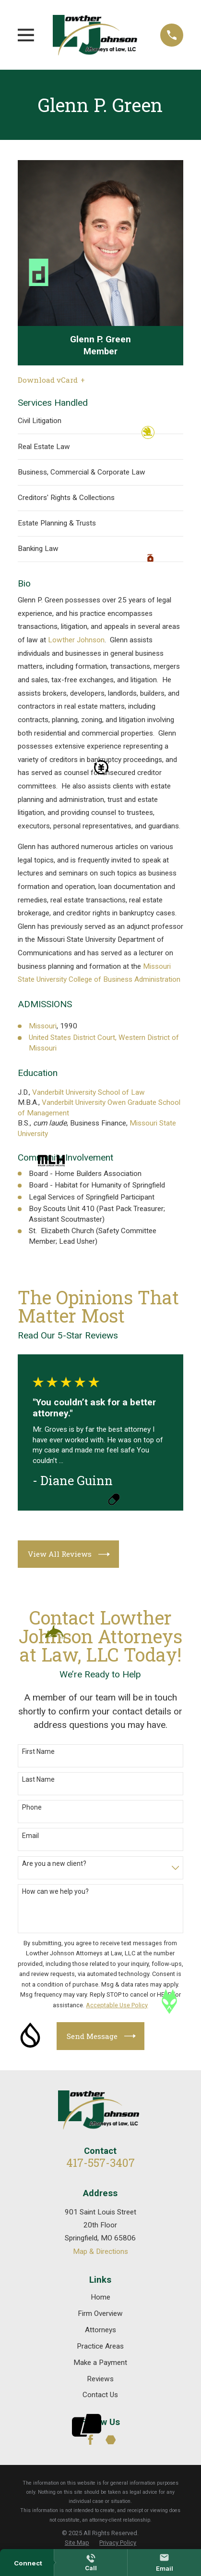 The height and width of the screenshot is (2576, 201). What do you see at coordinates (30, 2035) in the screenshot?
I see `Sui blockchain logo` at bounding box center [30, 2035].